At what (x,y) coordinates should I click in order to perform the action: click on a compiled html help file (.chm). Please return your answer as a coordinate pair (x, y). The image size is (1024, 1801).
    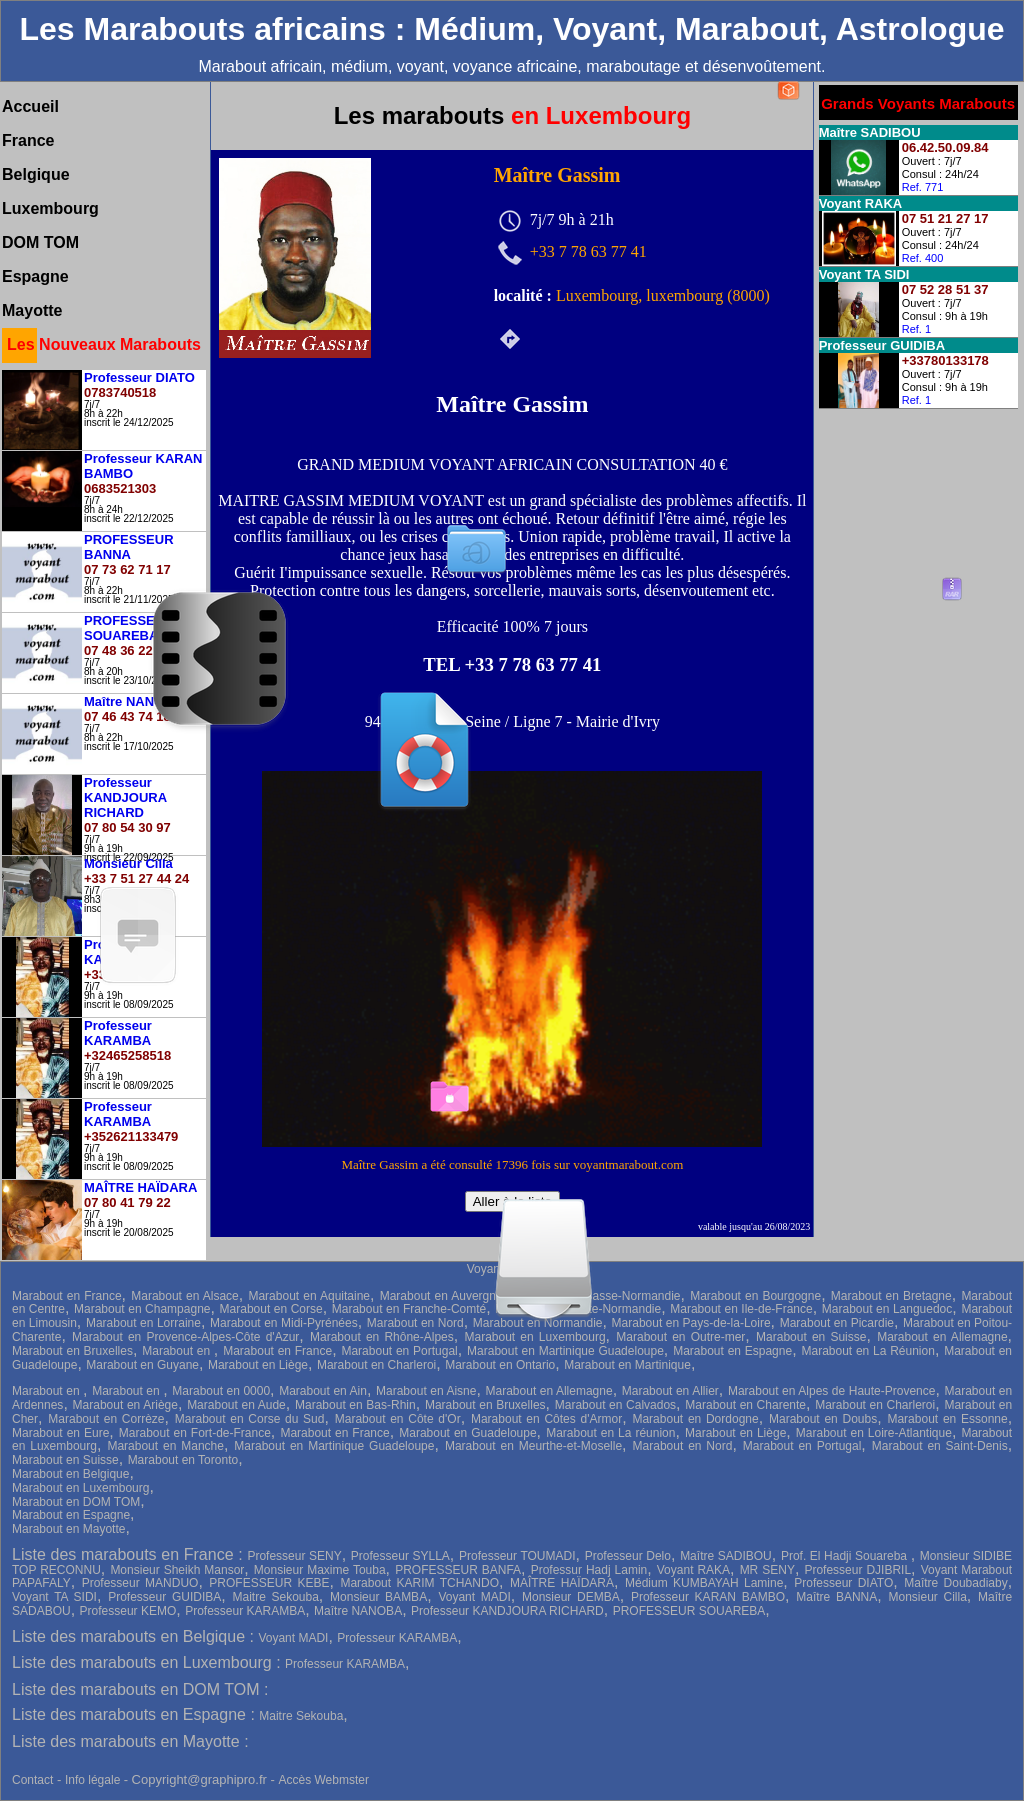
    Looking at the image, I should click on (424, 749).